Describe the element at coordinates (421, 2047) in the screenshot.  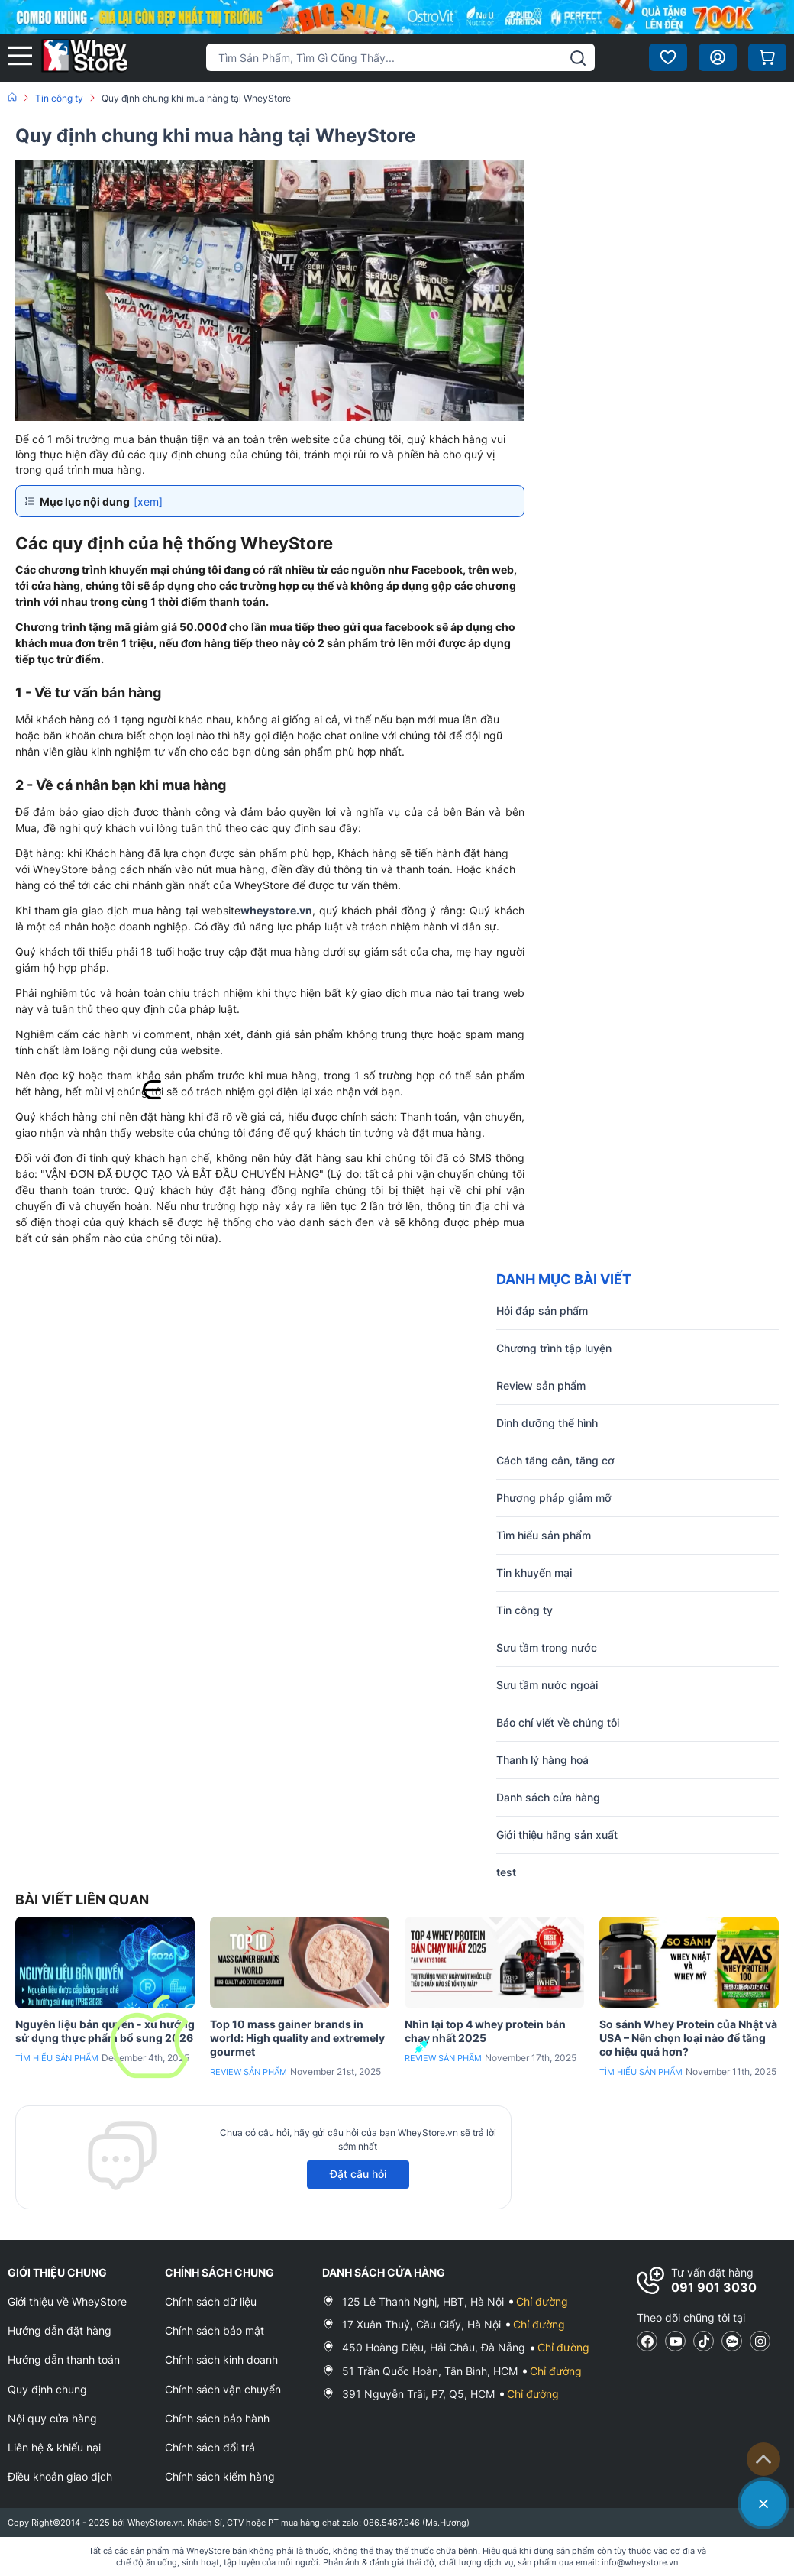
I see `connect or establish a connection` at that location.